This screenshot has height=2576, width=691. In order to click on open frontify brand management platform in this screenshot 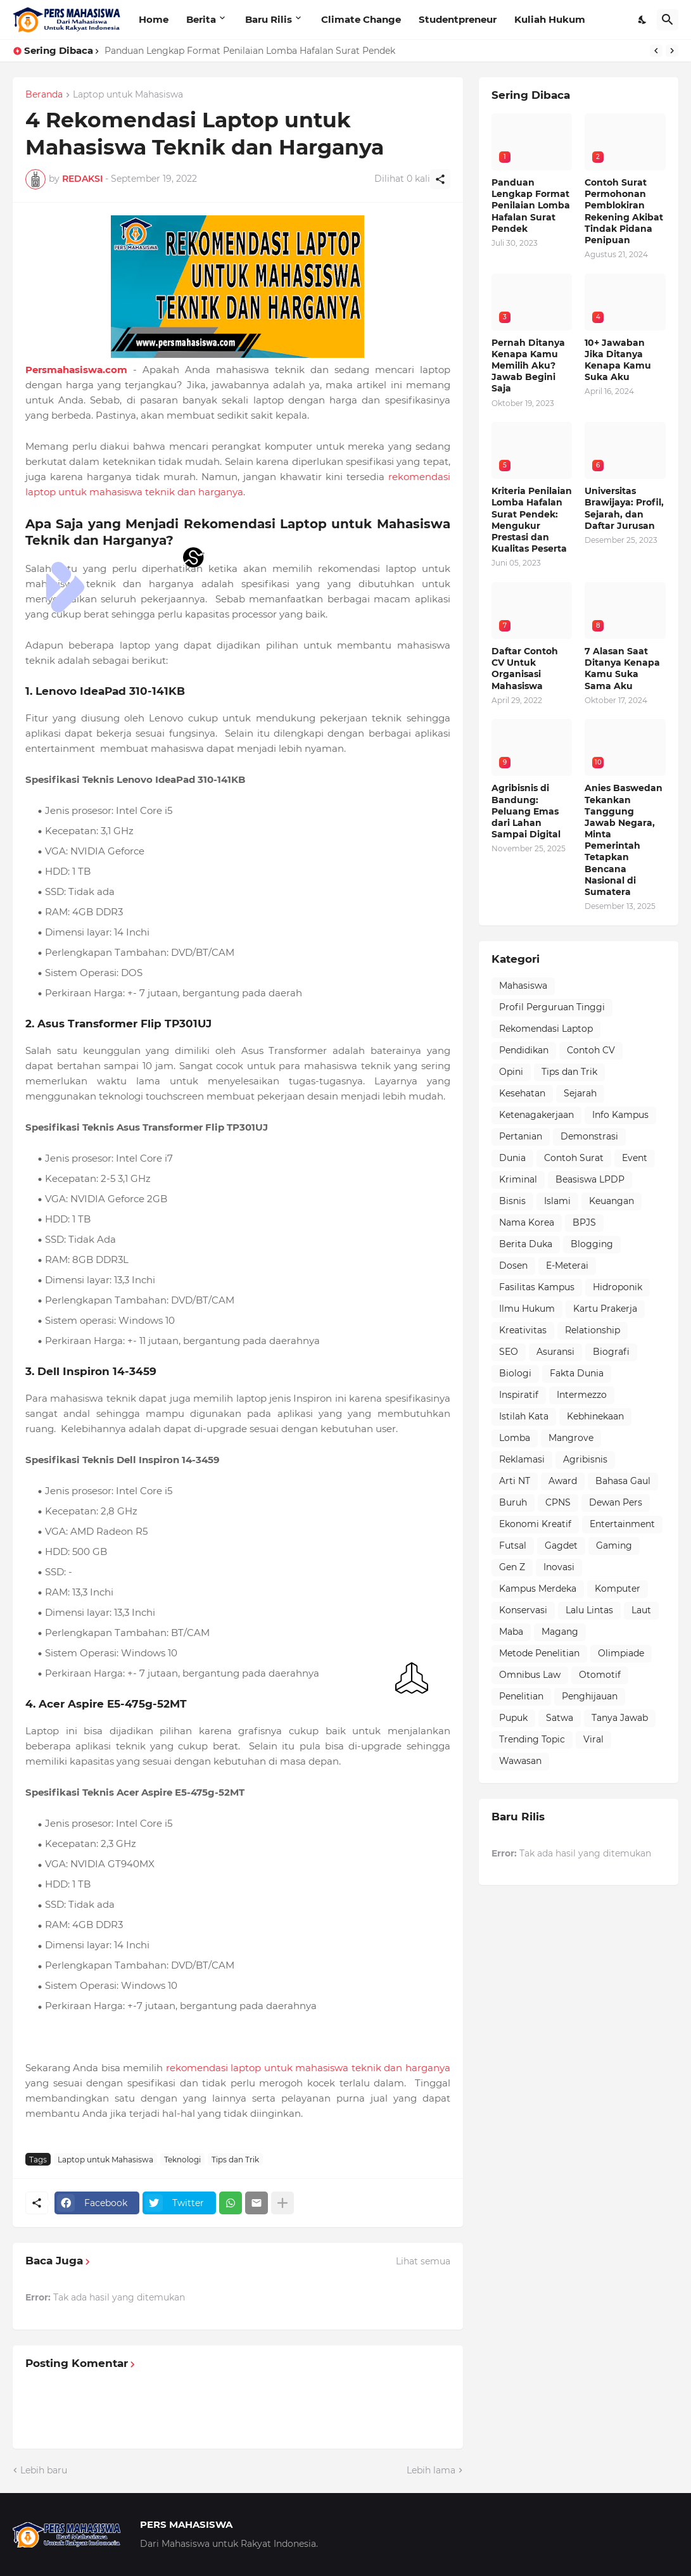, I will do `click(412, 1678)`.